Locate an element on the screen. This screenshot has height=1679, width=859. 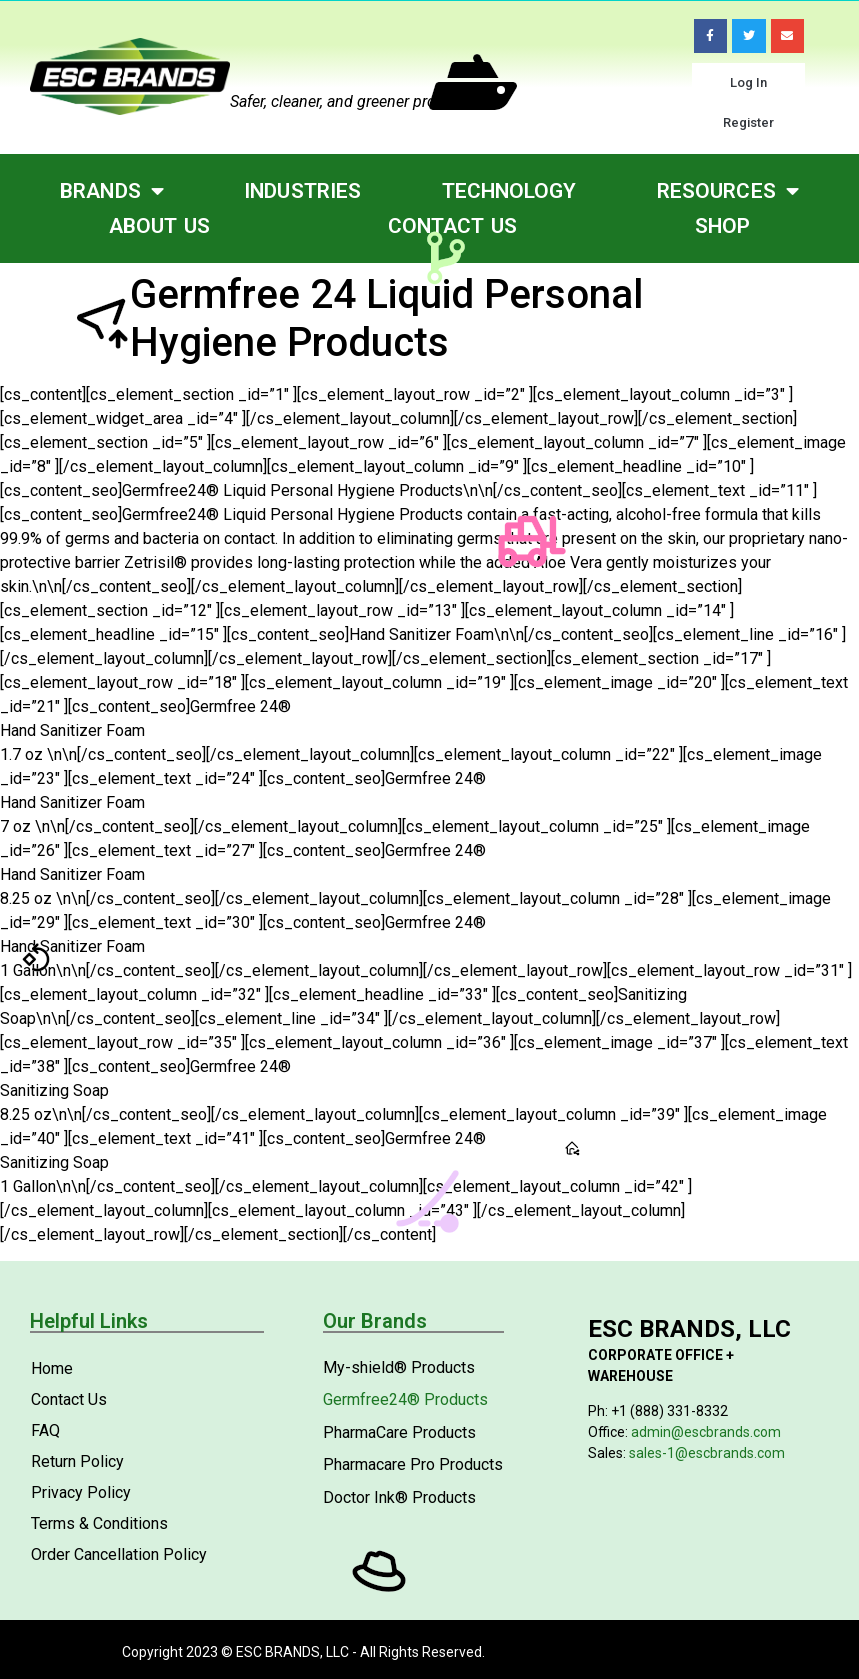
Red Hat brand logo is located at coordinates (379, 1570).